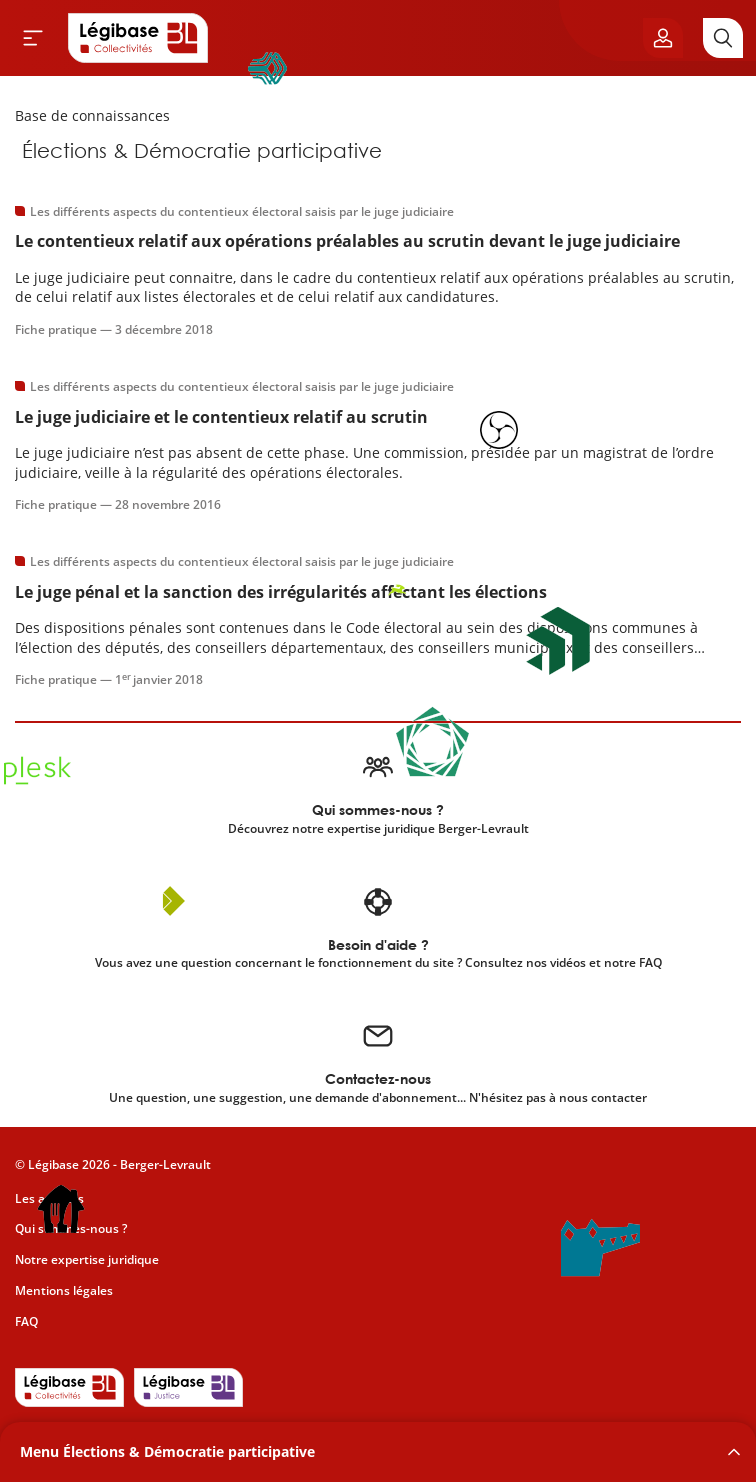  What do you see at coordinates (432, 741) in the screenshot?
I see `PySyft library or framework logo` at bounding box center [432, 741].